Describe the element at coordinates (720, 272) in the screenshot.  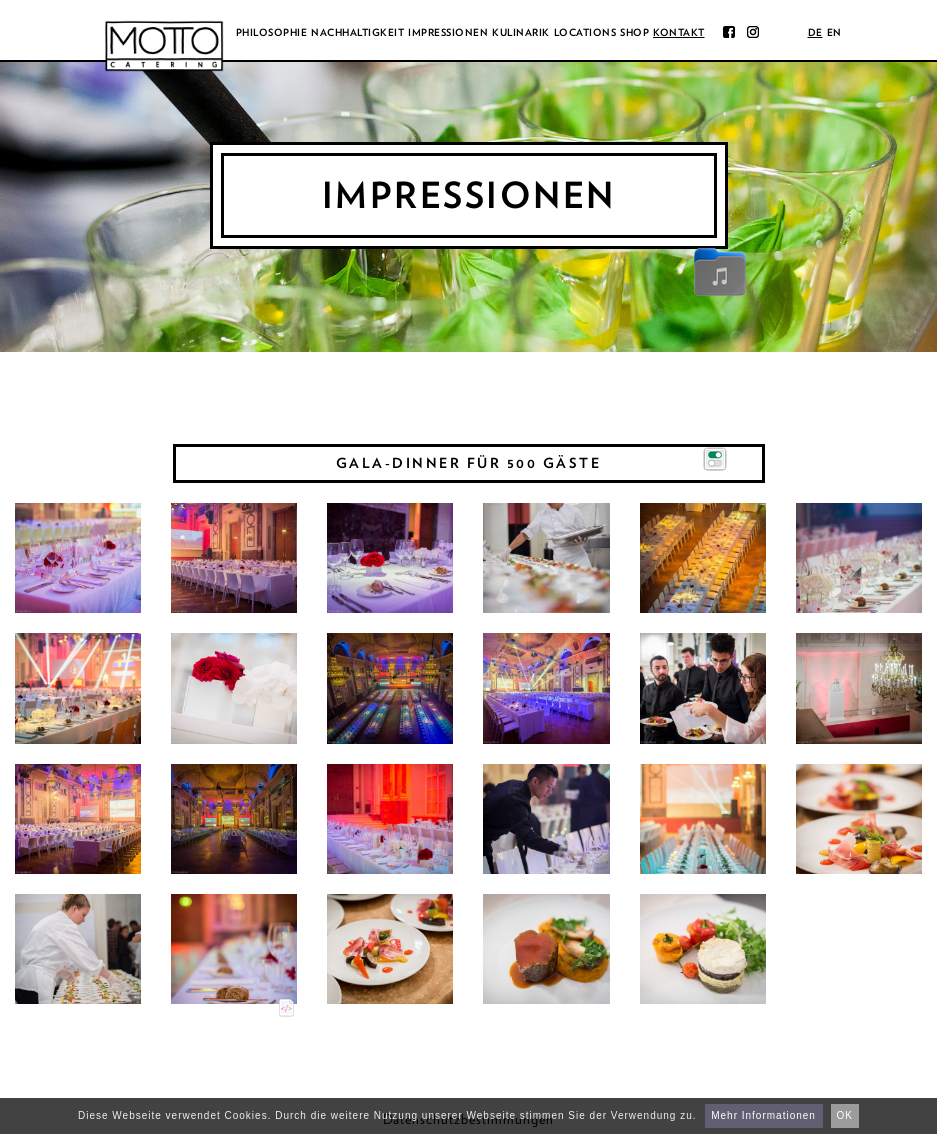
I see `open your music folder` at that location.